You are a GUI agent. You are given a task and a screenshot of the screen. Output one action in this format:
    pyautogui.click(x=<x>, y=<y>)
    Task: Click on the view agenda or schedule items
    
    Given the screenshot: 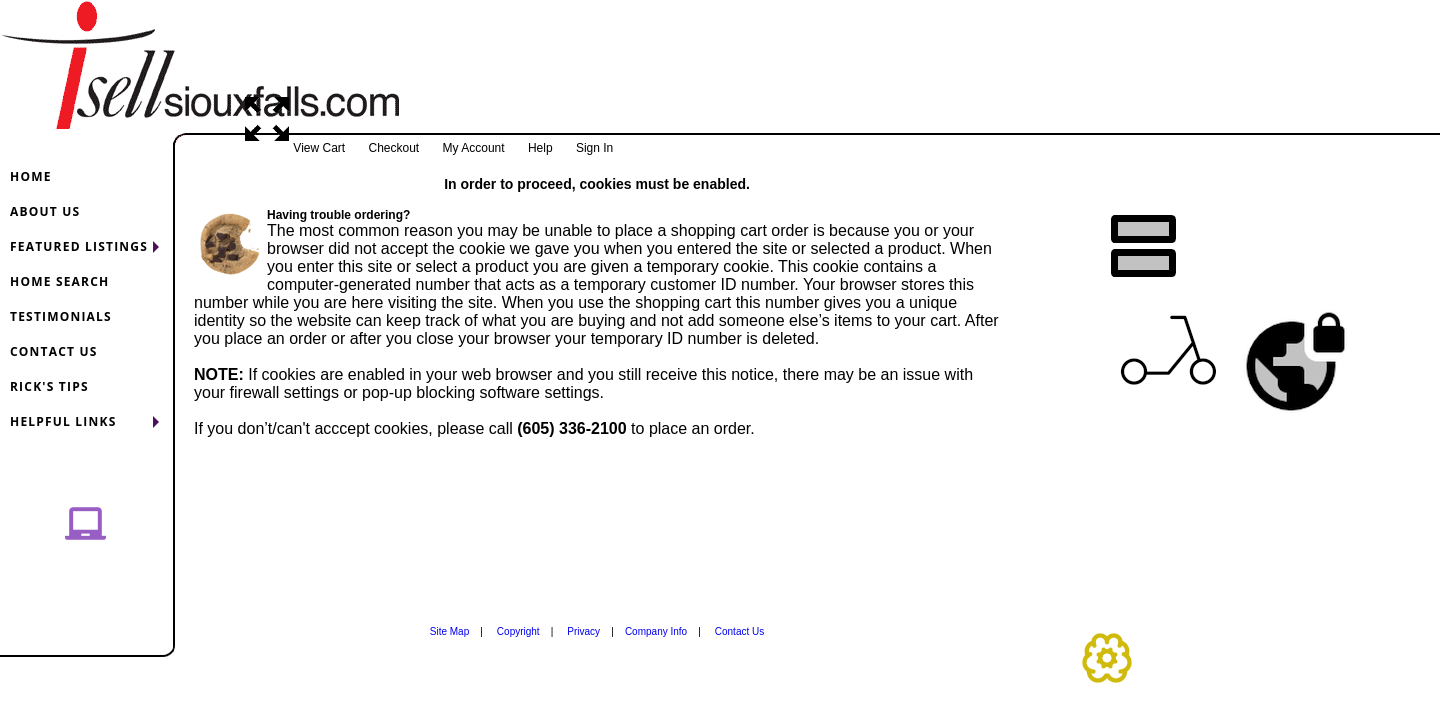 What is the action you would take?
    pyautogui.click(x=1145, y=246)
    